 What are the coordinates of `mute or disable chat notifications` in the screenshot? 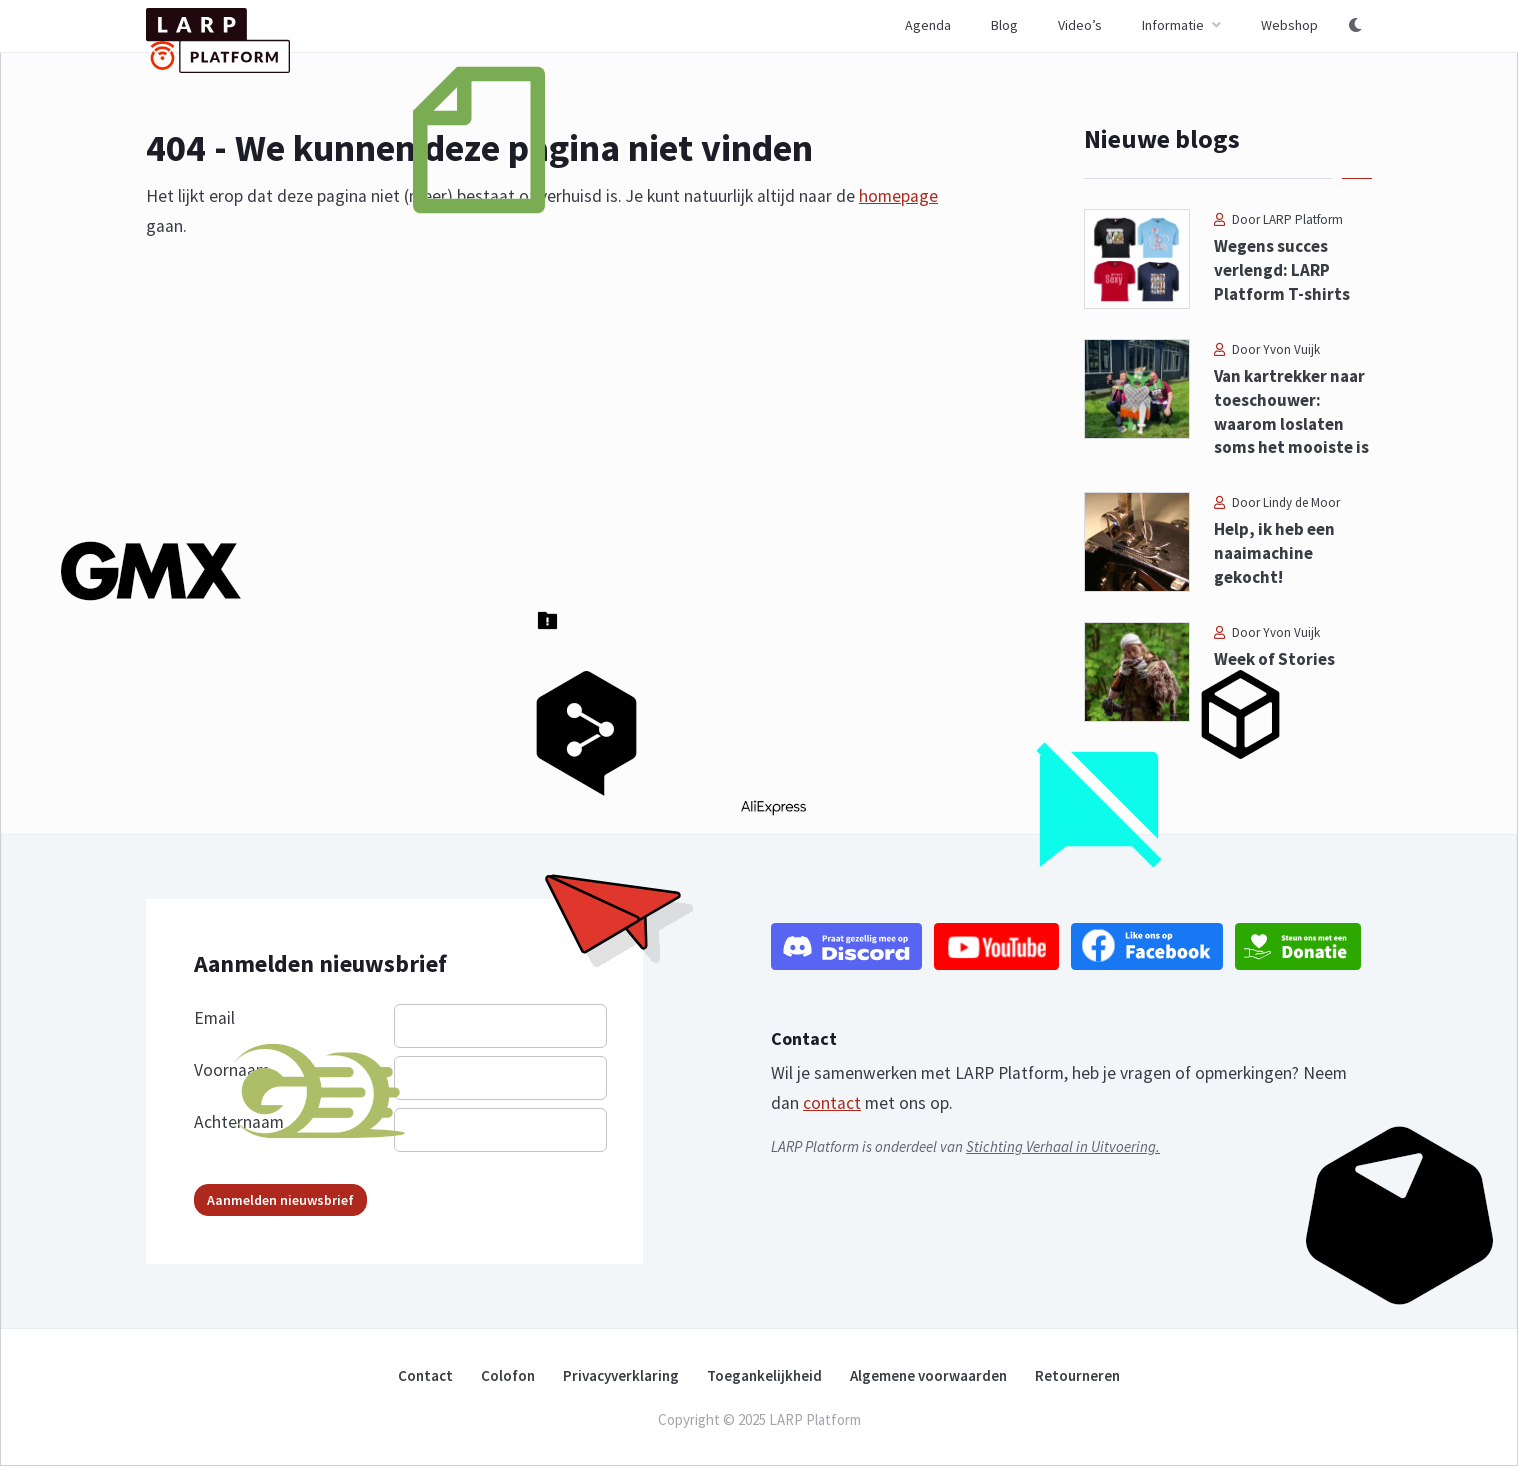 It's located at (1099, 805).